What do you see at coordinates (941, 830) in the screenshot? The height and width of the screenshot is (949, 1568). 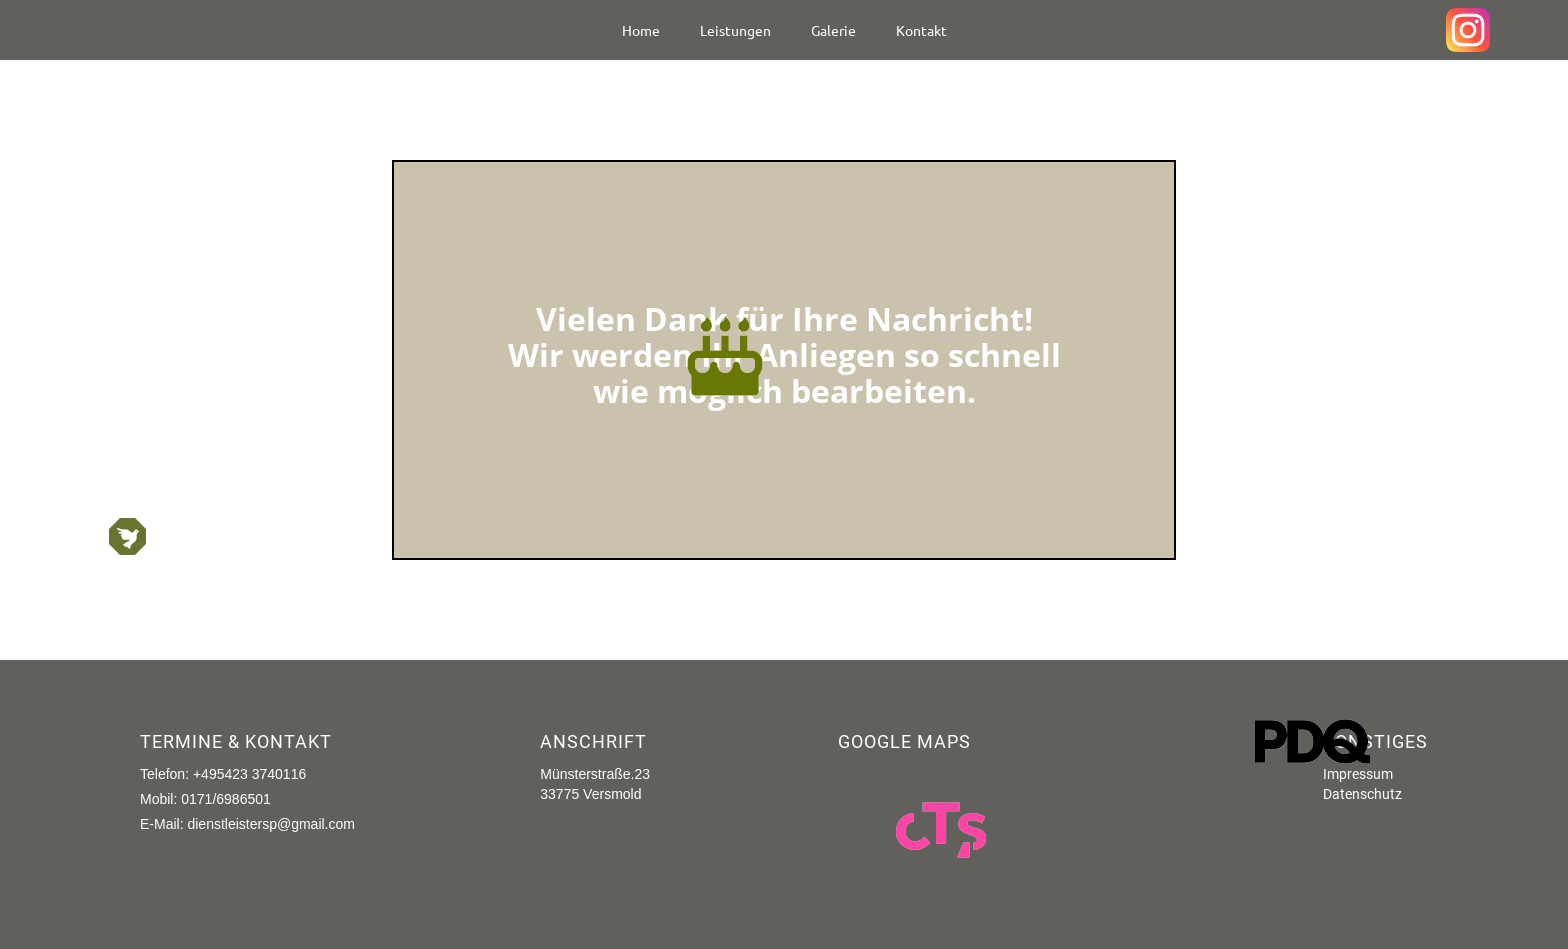 I see `CTS corporation logo` at bounding box center [941, 830].